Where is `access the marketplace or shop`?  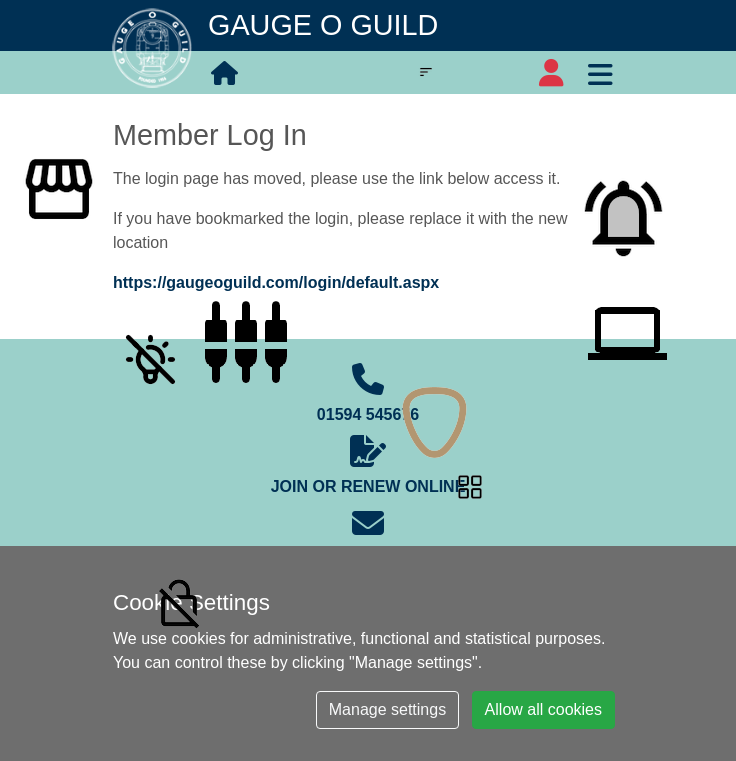 access the marketplace or shop is located at coordinates (59, 189).